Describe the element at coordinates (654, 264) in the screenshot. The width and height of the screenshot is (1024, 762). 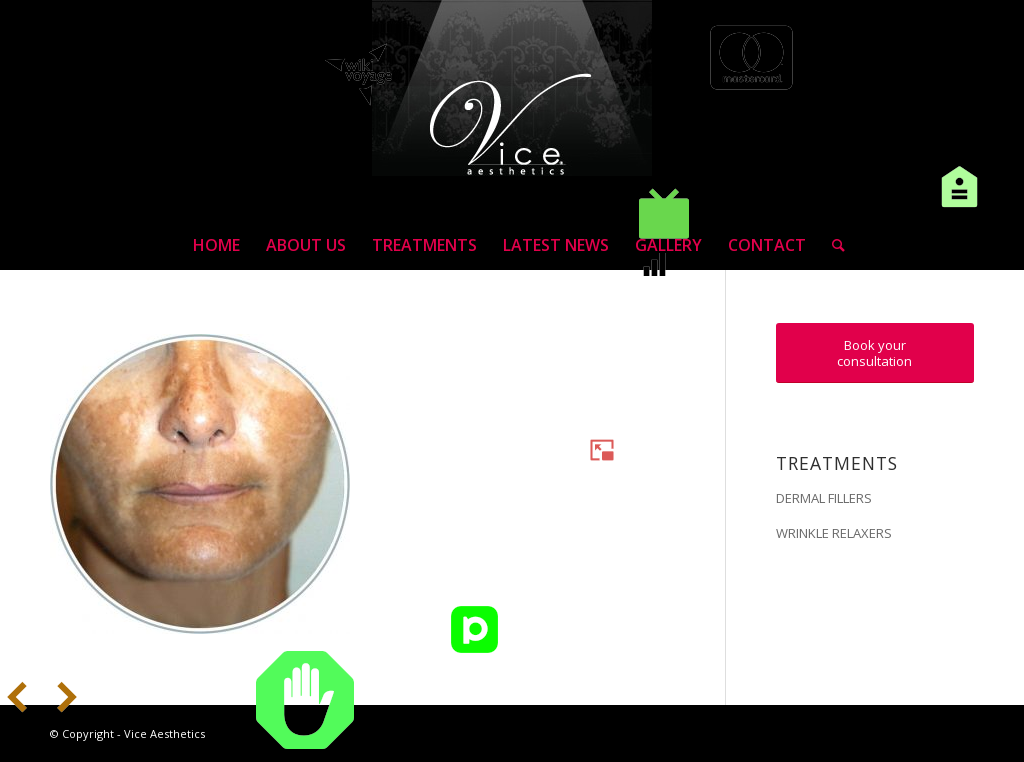
I see `open bookmeter app` at that location.